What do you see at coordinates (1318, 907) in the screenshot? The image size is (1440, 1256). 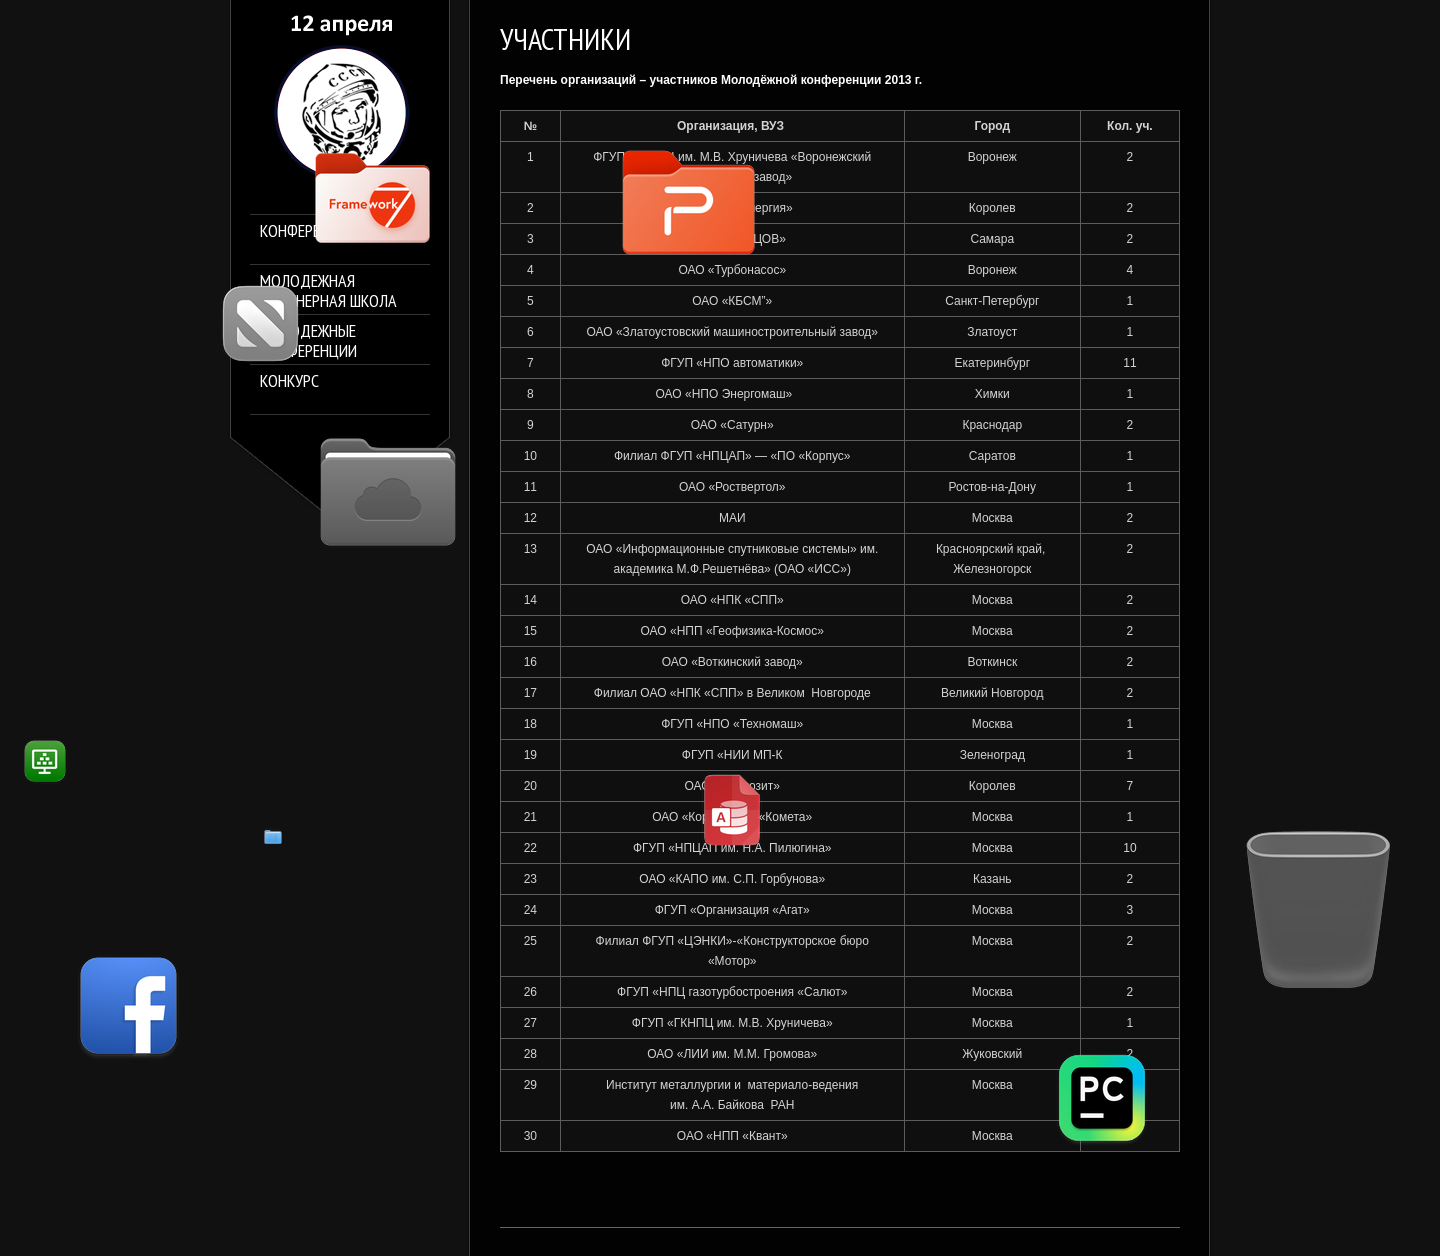 I see `open the trash to view deleted items` at bounding box center [1318, 907].